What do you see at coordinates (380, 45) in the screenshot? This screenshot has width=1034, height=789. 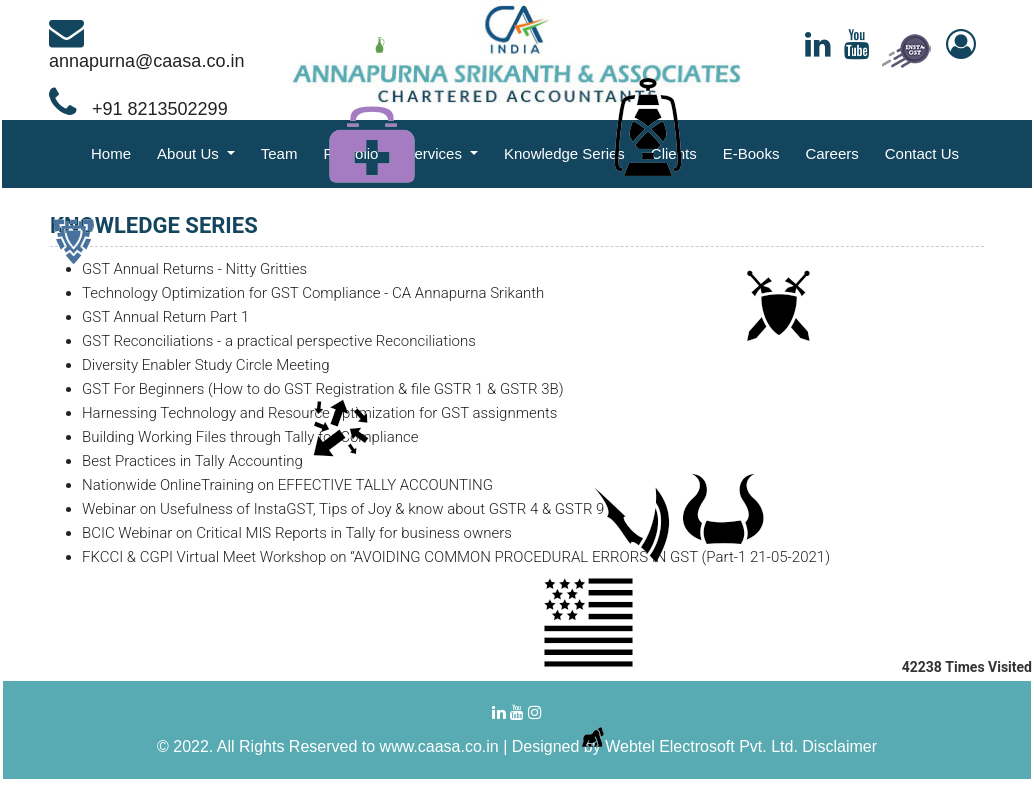 I see `select a jug or pitcher item in game inventory` at bounding box center [380, 45].